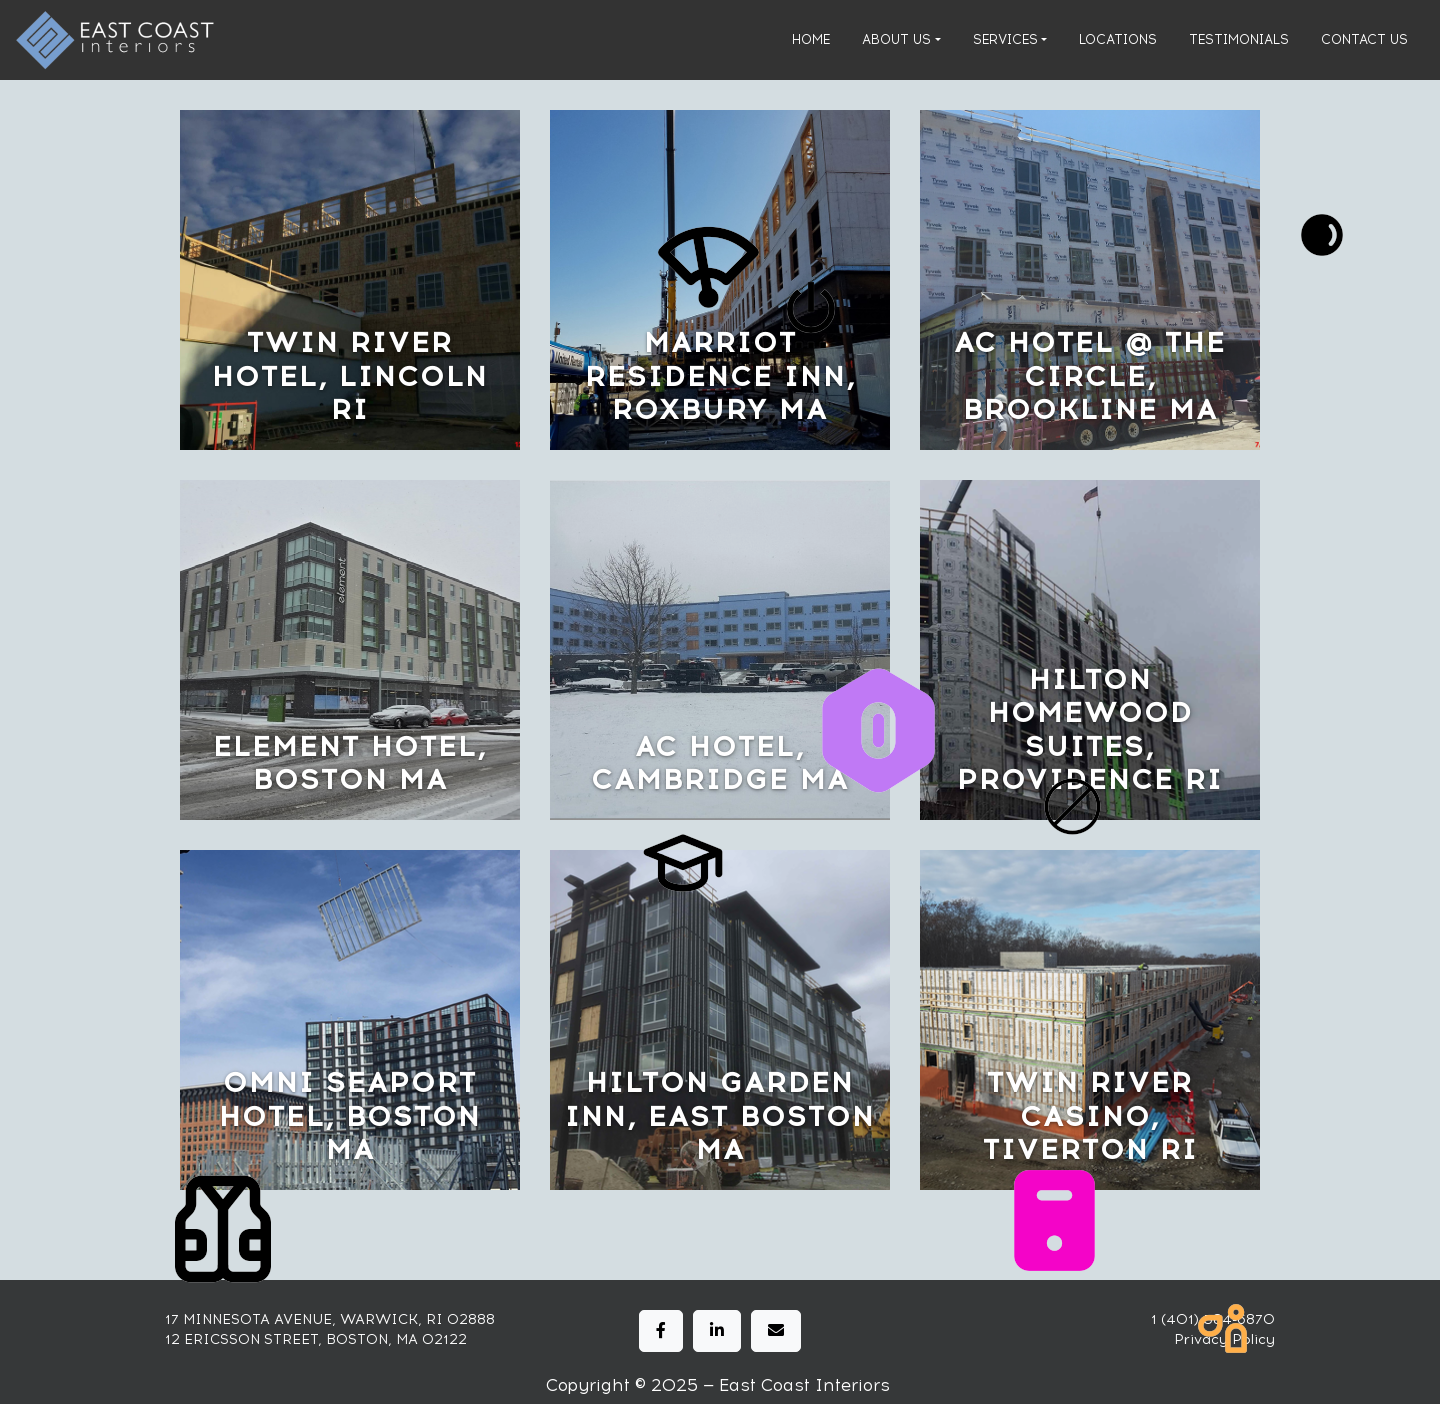 This screenshot has width=1440, height=1404. What do you see at coordinates (683, 863) in the screenshot?
I see `access education or school-related features` at bounding box center [683, 863].